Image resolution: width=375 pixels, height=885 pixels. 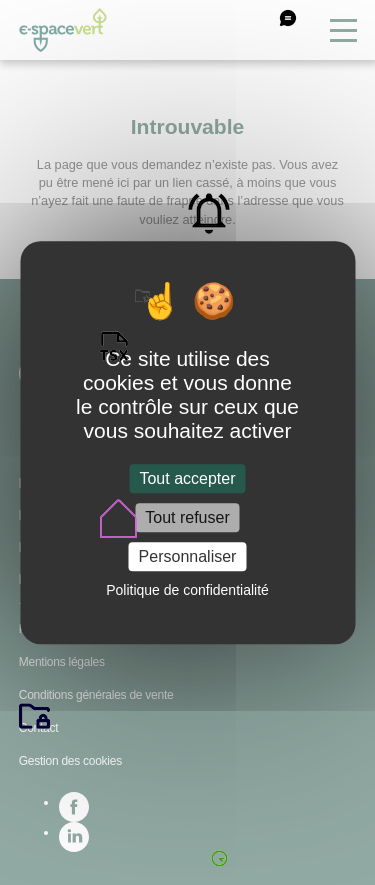 What do you see at coordinates (118, 519) in the screenshot?
I see `navigate to home screen` at bounding box center [118, 519].